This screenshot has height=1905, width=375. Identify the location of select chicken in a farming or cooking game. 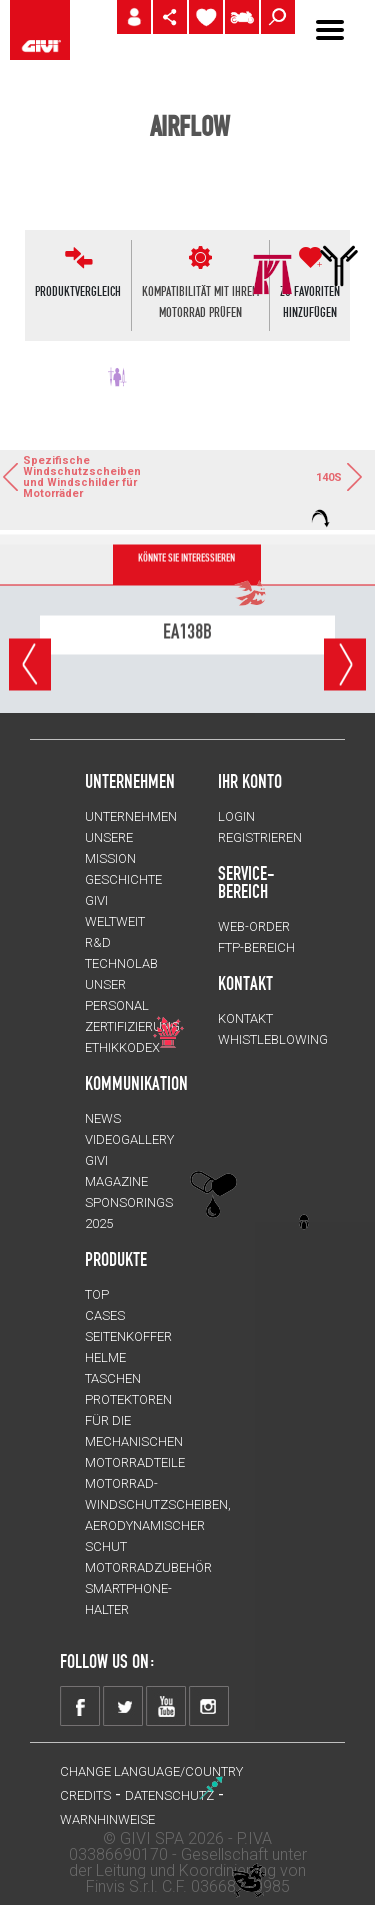
(249, 1880).